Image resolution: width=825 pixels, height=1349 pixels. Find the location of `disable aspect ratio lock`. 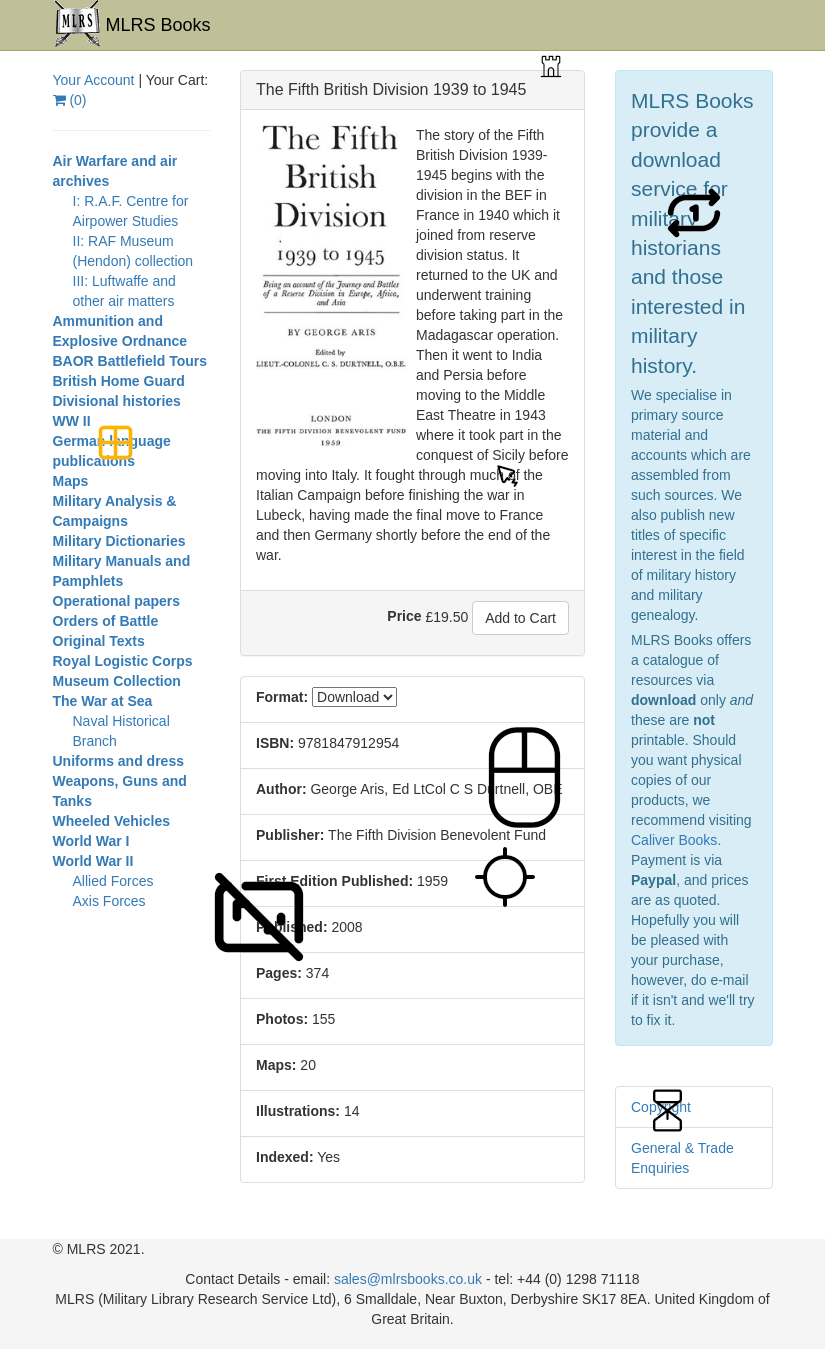

disable aspect ratio lock is located at coordinates (259, 917).